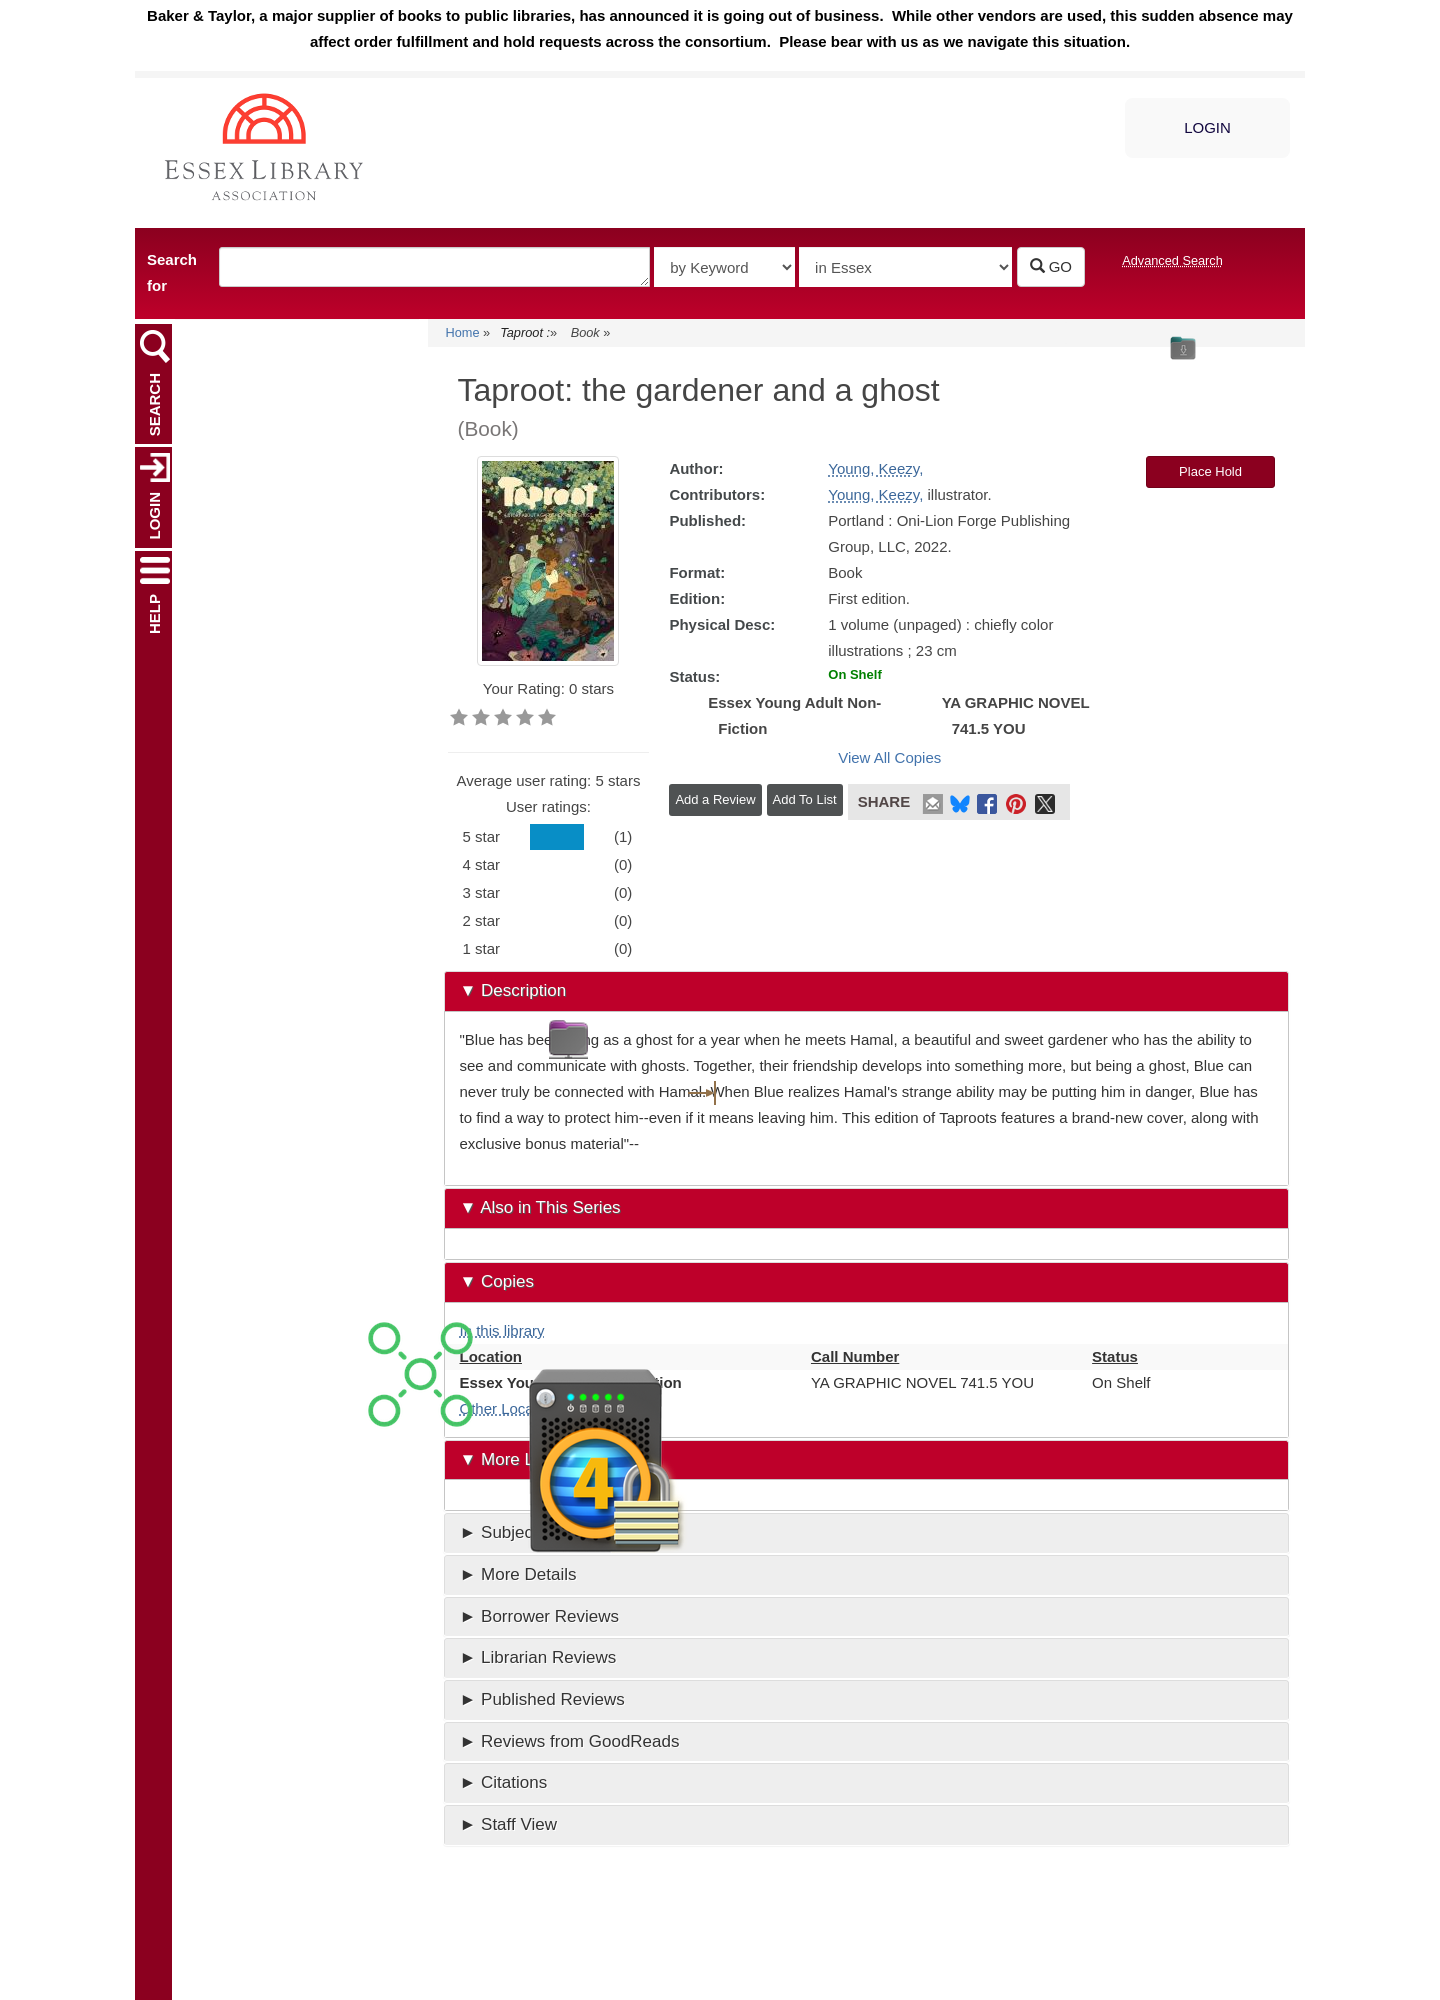 The height and width of the screenshot is (2000, 1440). I want to click on access media library replication tools, so click(420, 1374).